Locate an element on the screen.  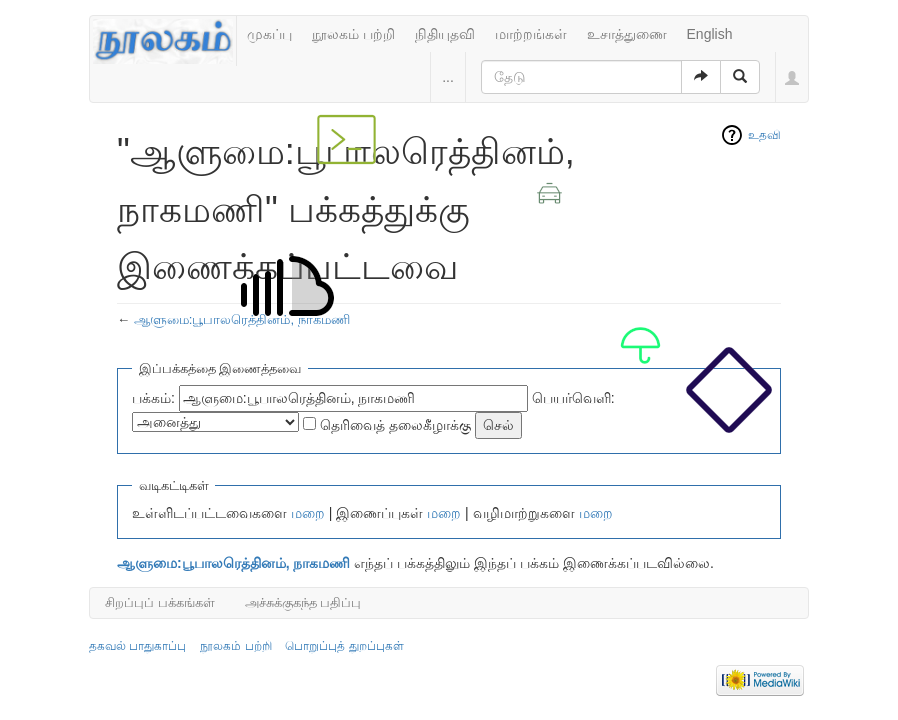
access weather protection or rain information is located at coordinates (640, 345).